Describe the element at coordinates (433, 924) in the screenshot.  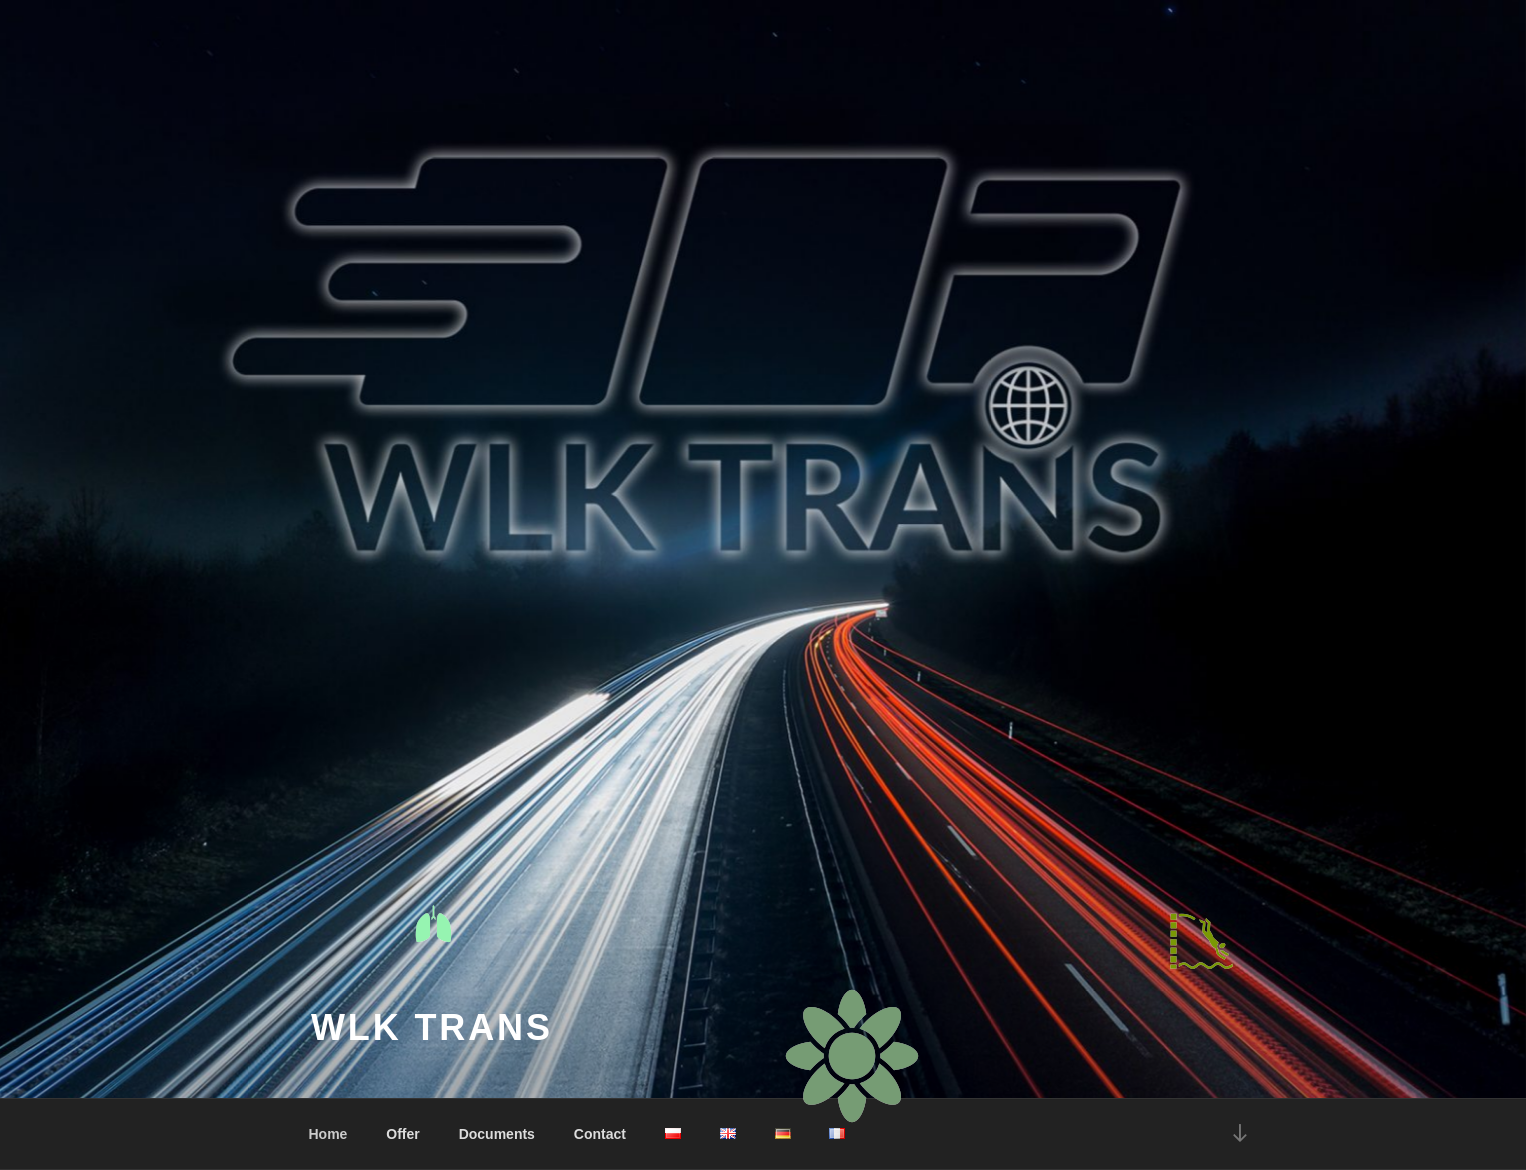
I see `access respiratory health information` at that location.